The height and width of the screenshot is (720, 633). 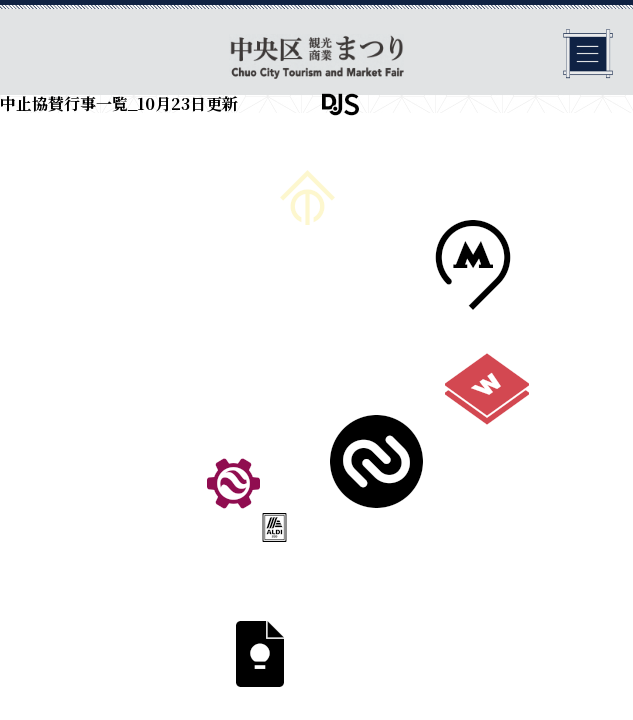 I want to click on open Google Earth Engine, so click(x=233, y=483).